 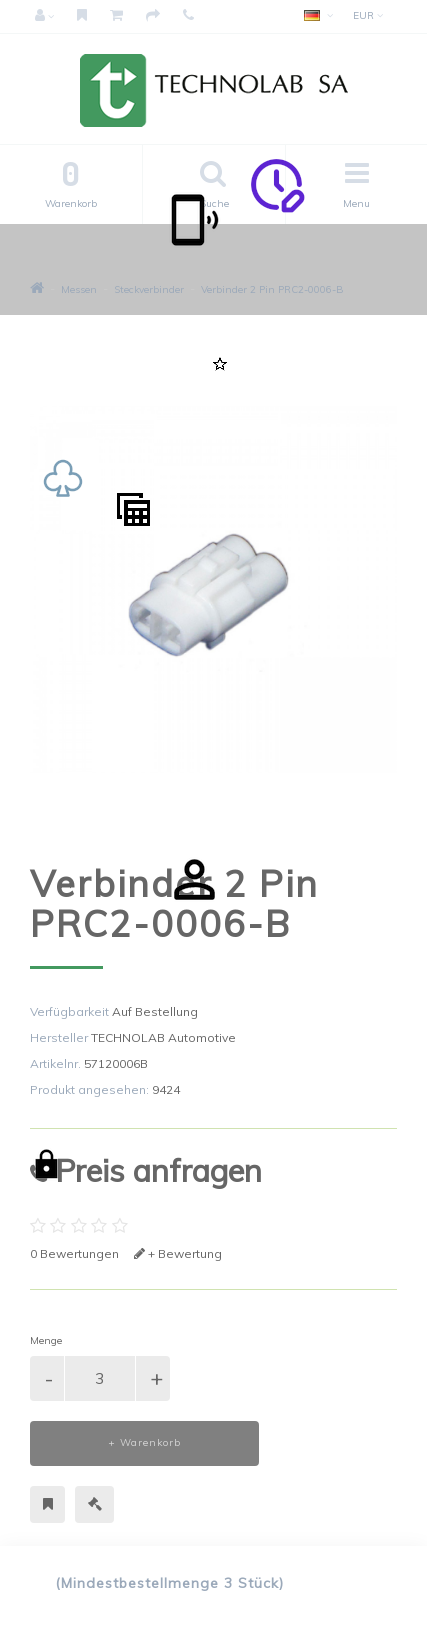 What do you see at coordinates (46, 1164) in the screenshot?
I see `indicates a secure connection` at bounding box center [46, 1164].